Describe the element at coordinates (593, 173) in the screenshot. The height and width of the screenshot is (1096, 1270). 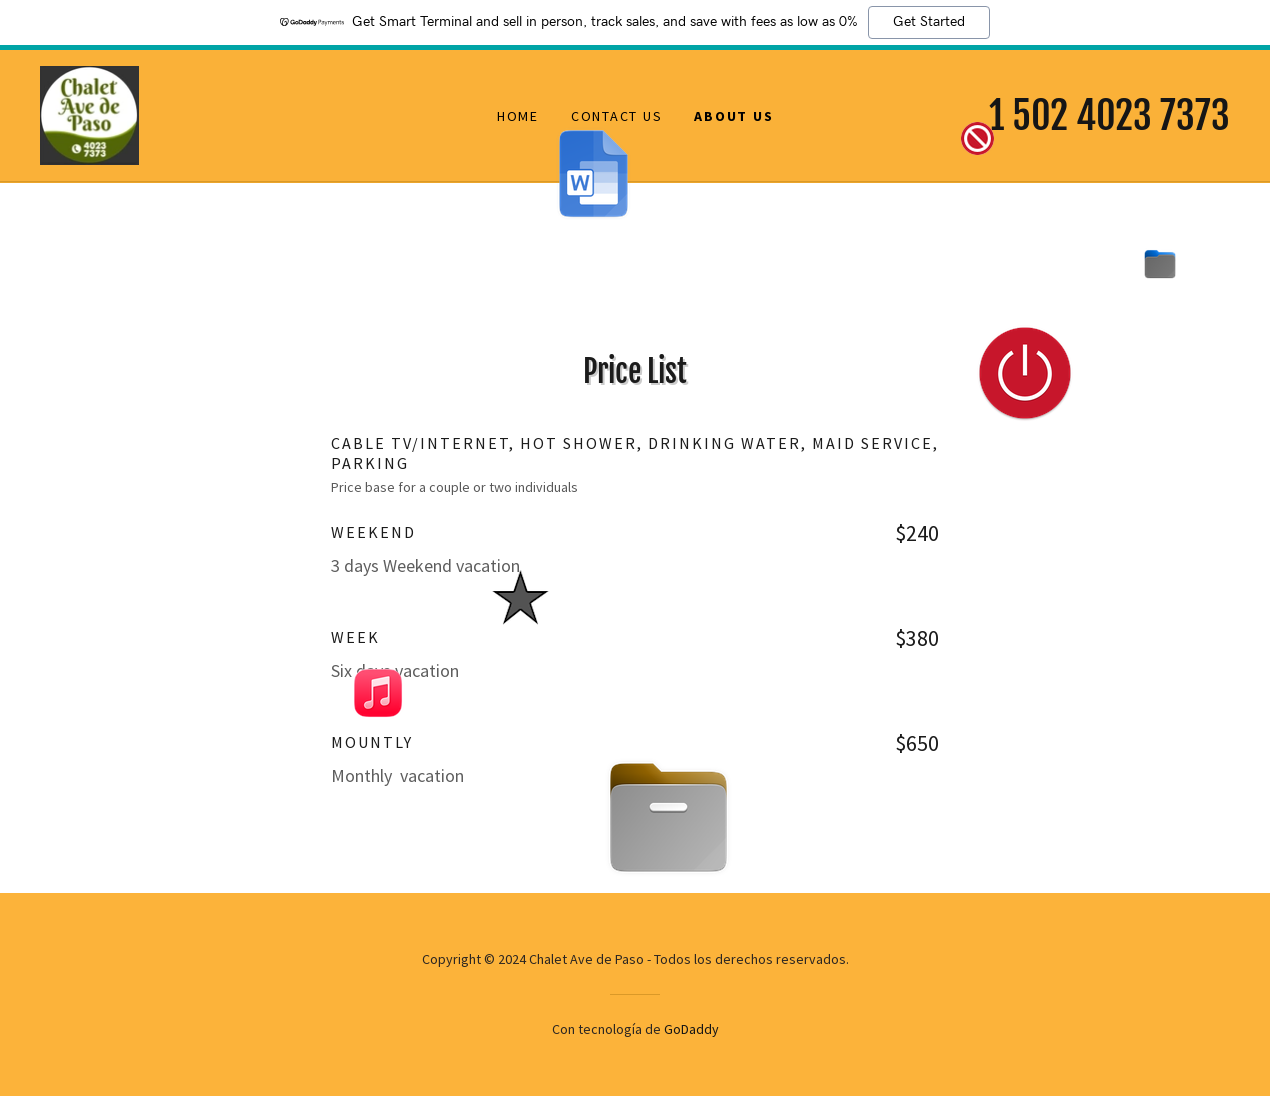
I see `microsoft word document file` at that location.